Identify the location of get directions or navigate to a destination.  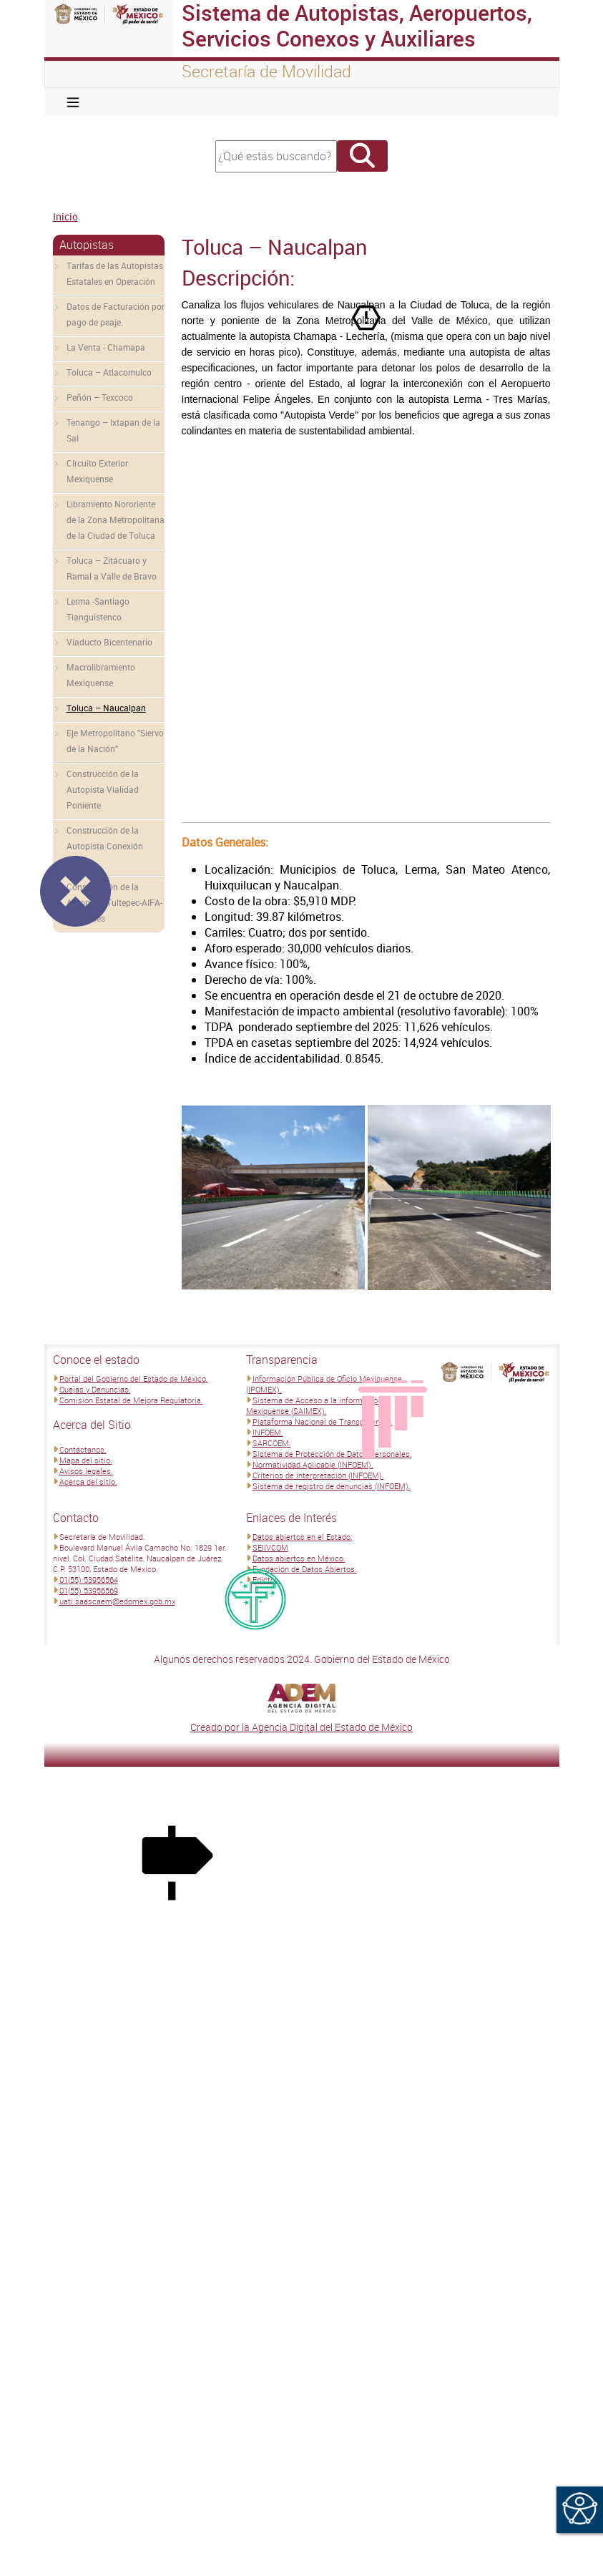
(175, 1863).